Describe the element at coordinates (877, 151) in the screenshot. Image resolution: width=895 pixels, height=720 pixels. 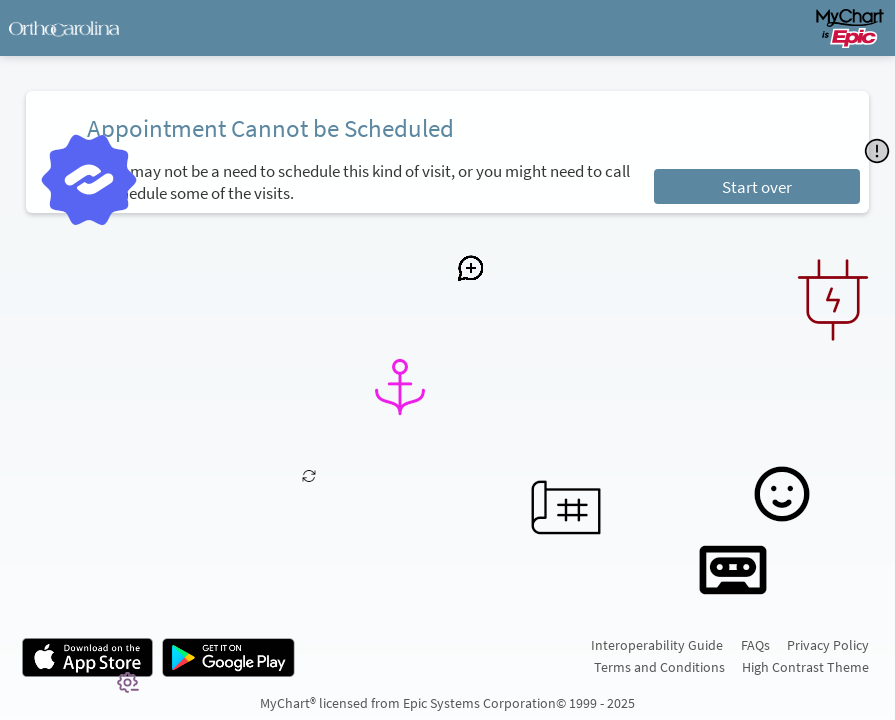
I see `indicates a warning or caution state` at that location.